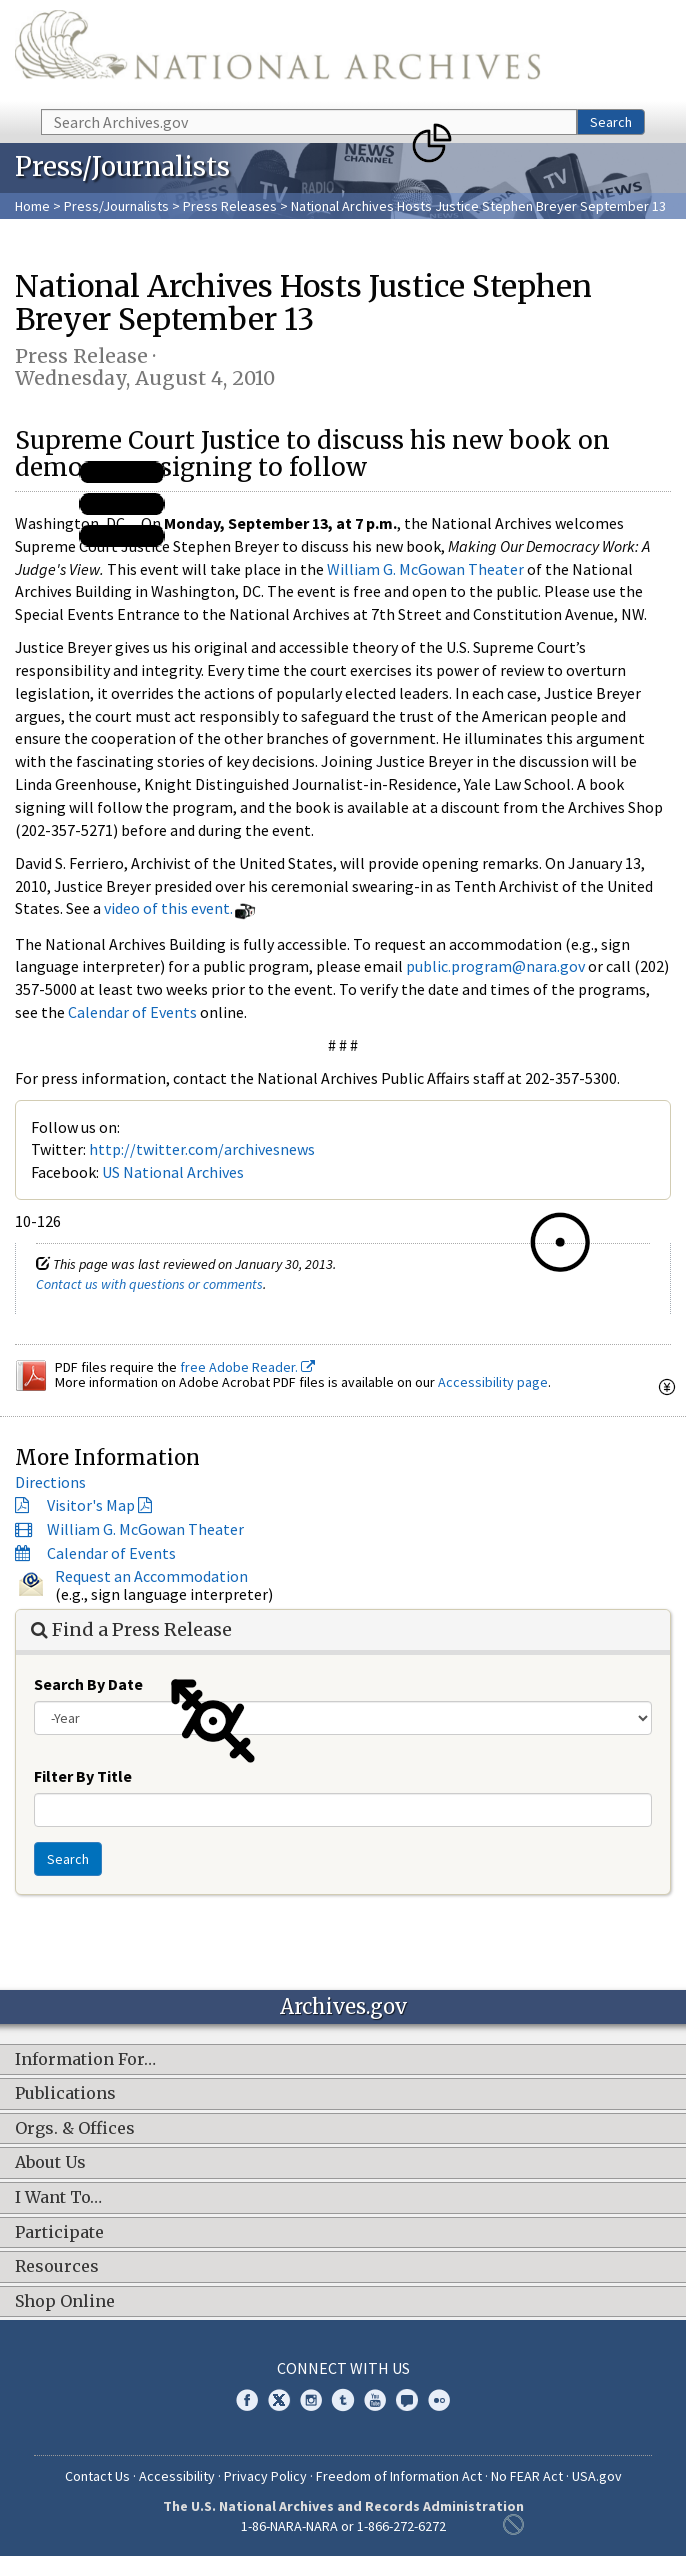 Image resolution: width=686 pixels, height=2556 pixels. Describe the element at coordinates (432, 143) in the screenshot. I see `view analytics or statistics breakdown` at that location.